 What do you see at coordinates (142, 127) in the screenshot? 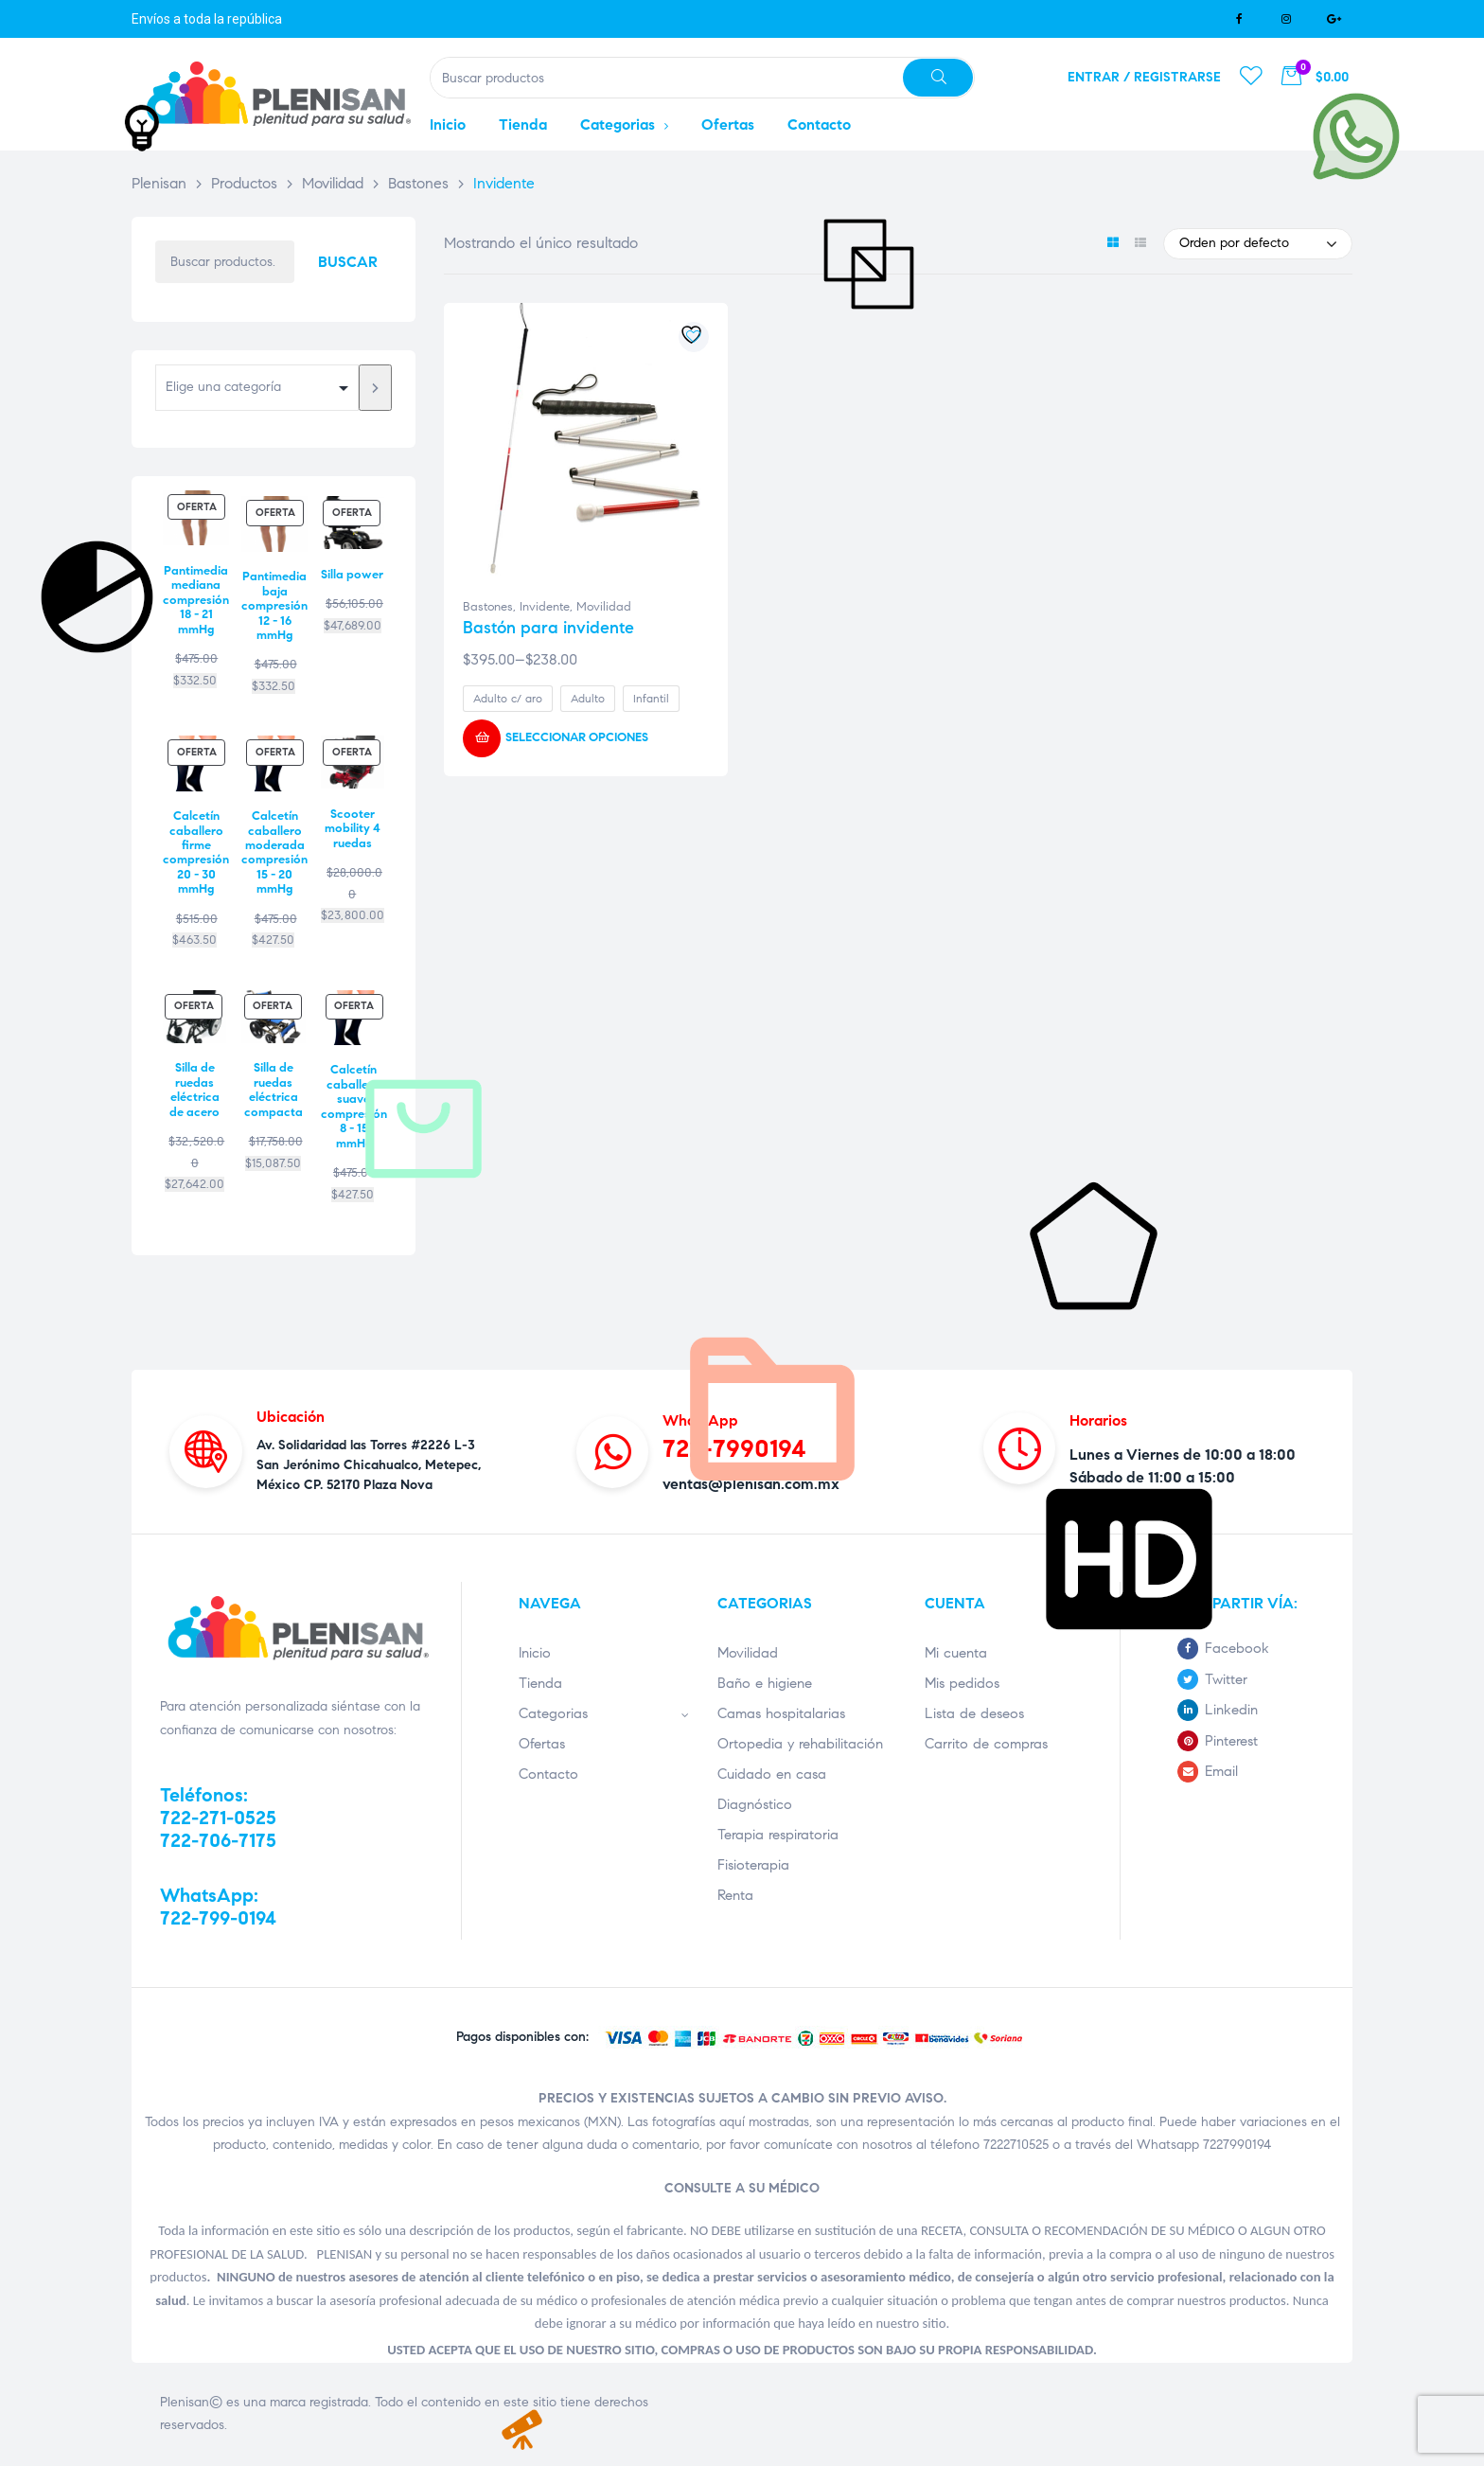
I see `view tips or suggestions` at bounding box center [142, 127].